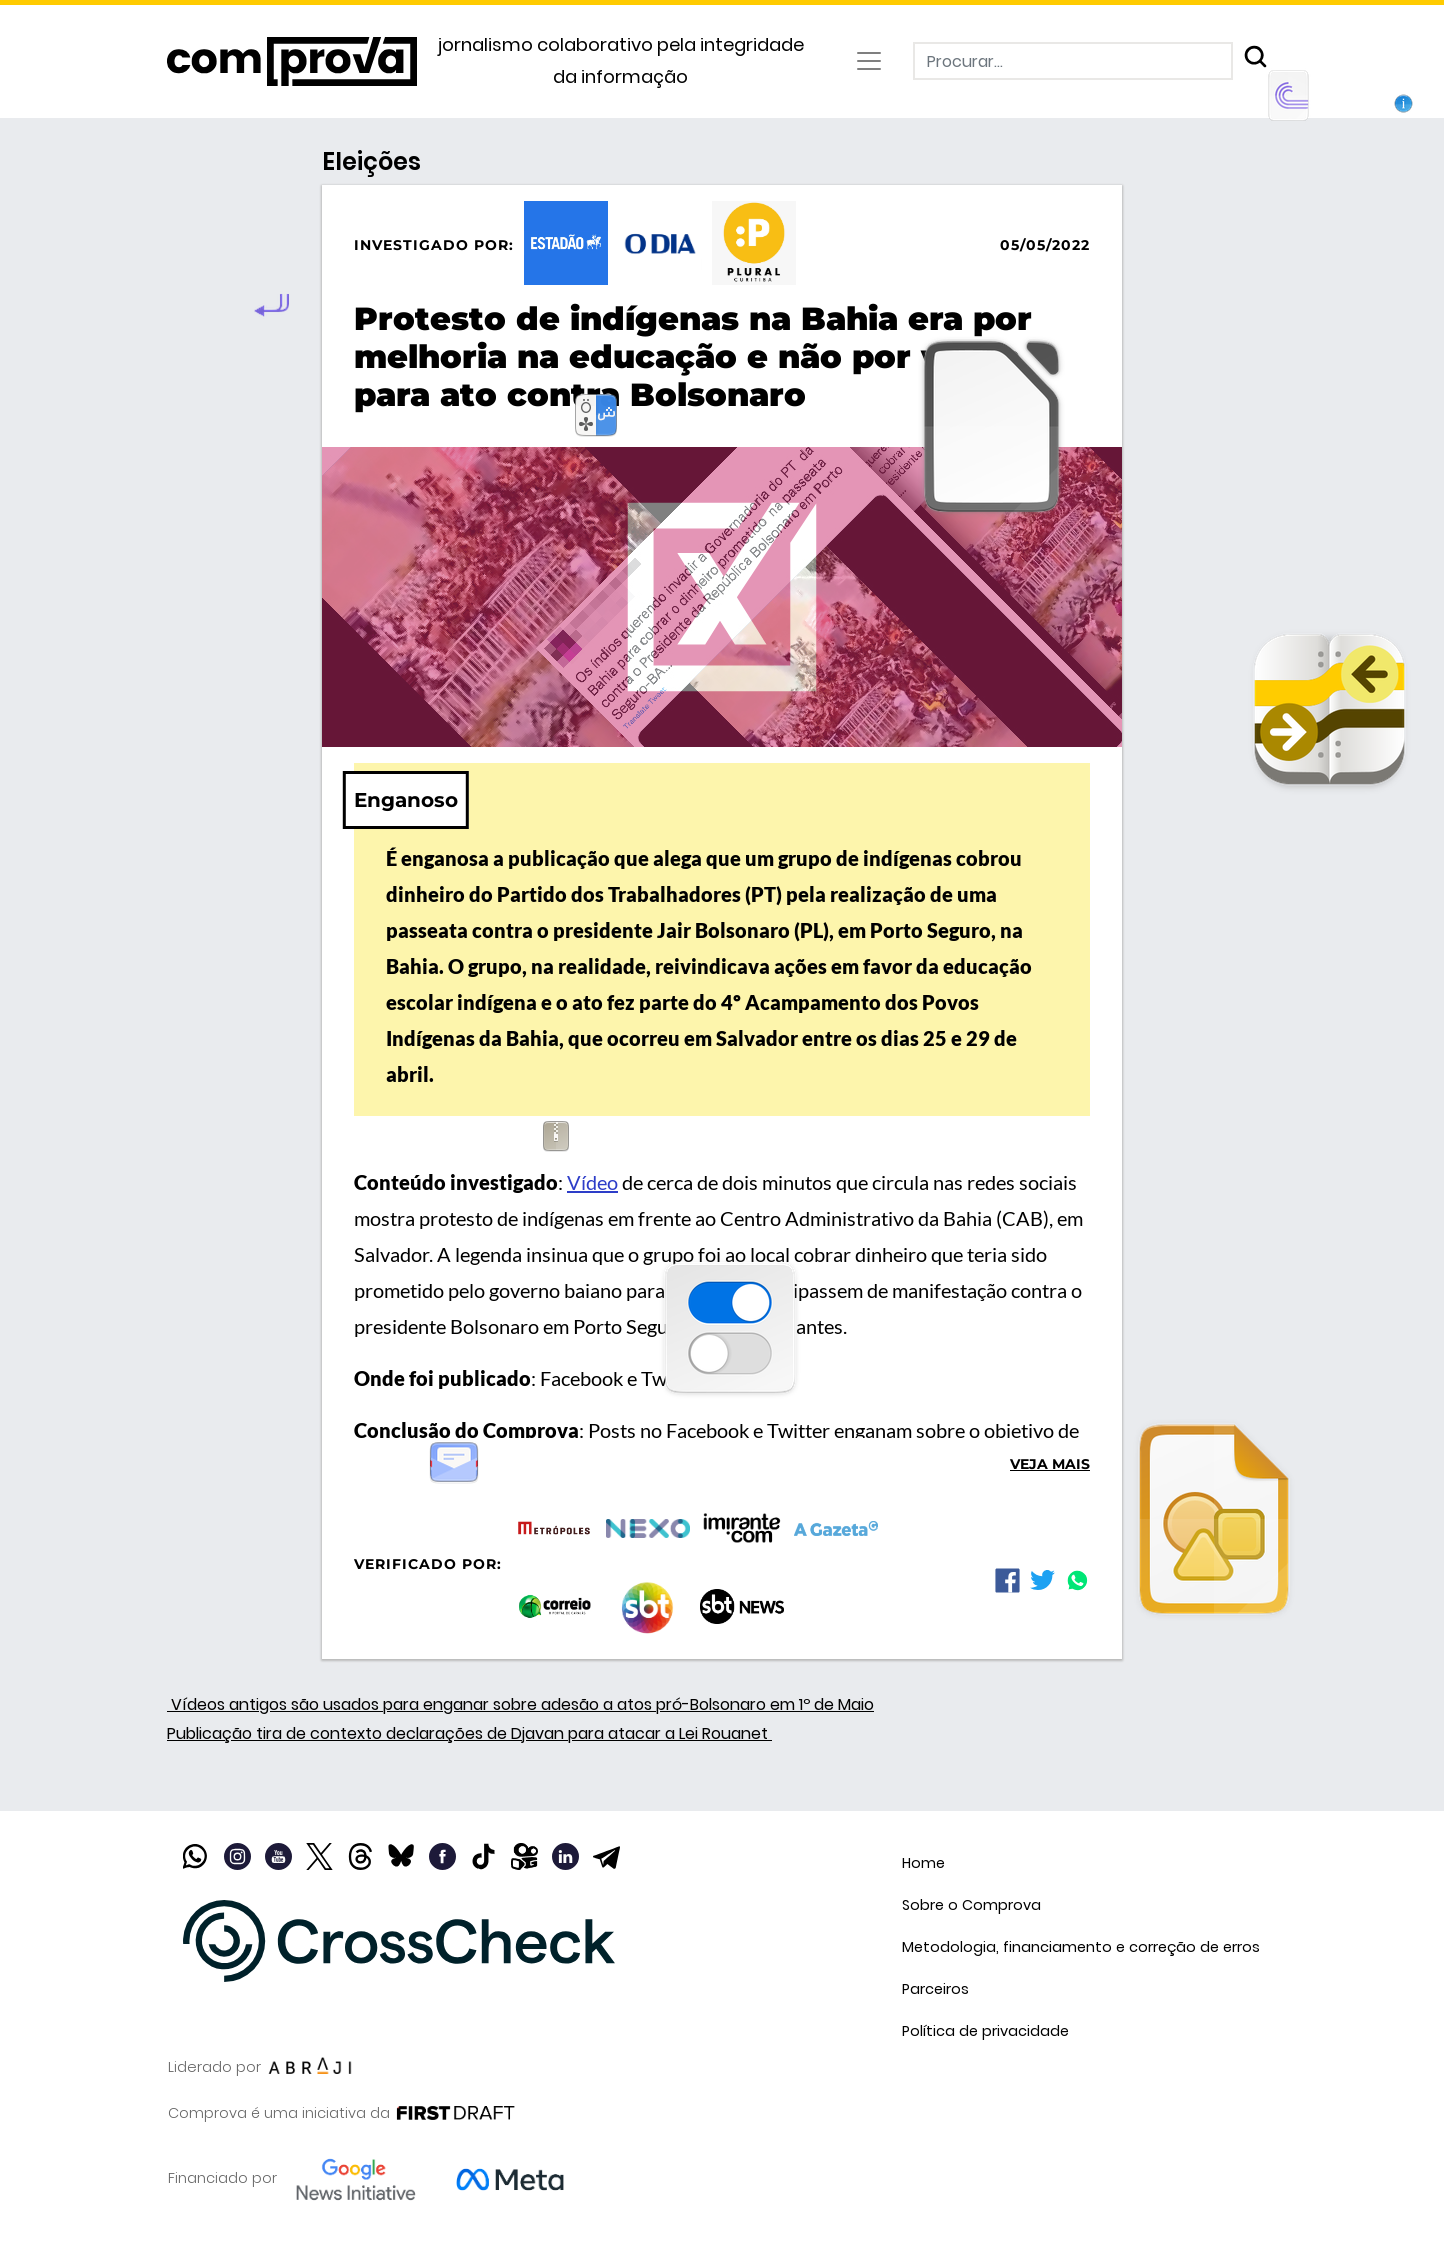  What do you see at coordinates (596, 415) in the screenshot?
I see `open the character map application` at bounding box center [596, 415].